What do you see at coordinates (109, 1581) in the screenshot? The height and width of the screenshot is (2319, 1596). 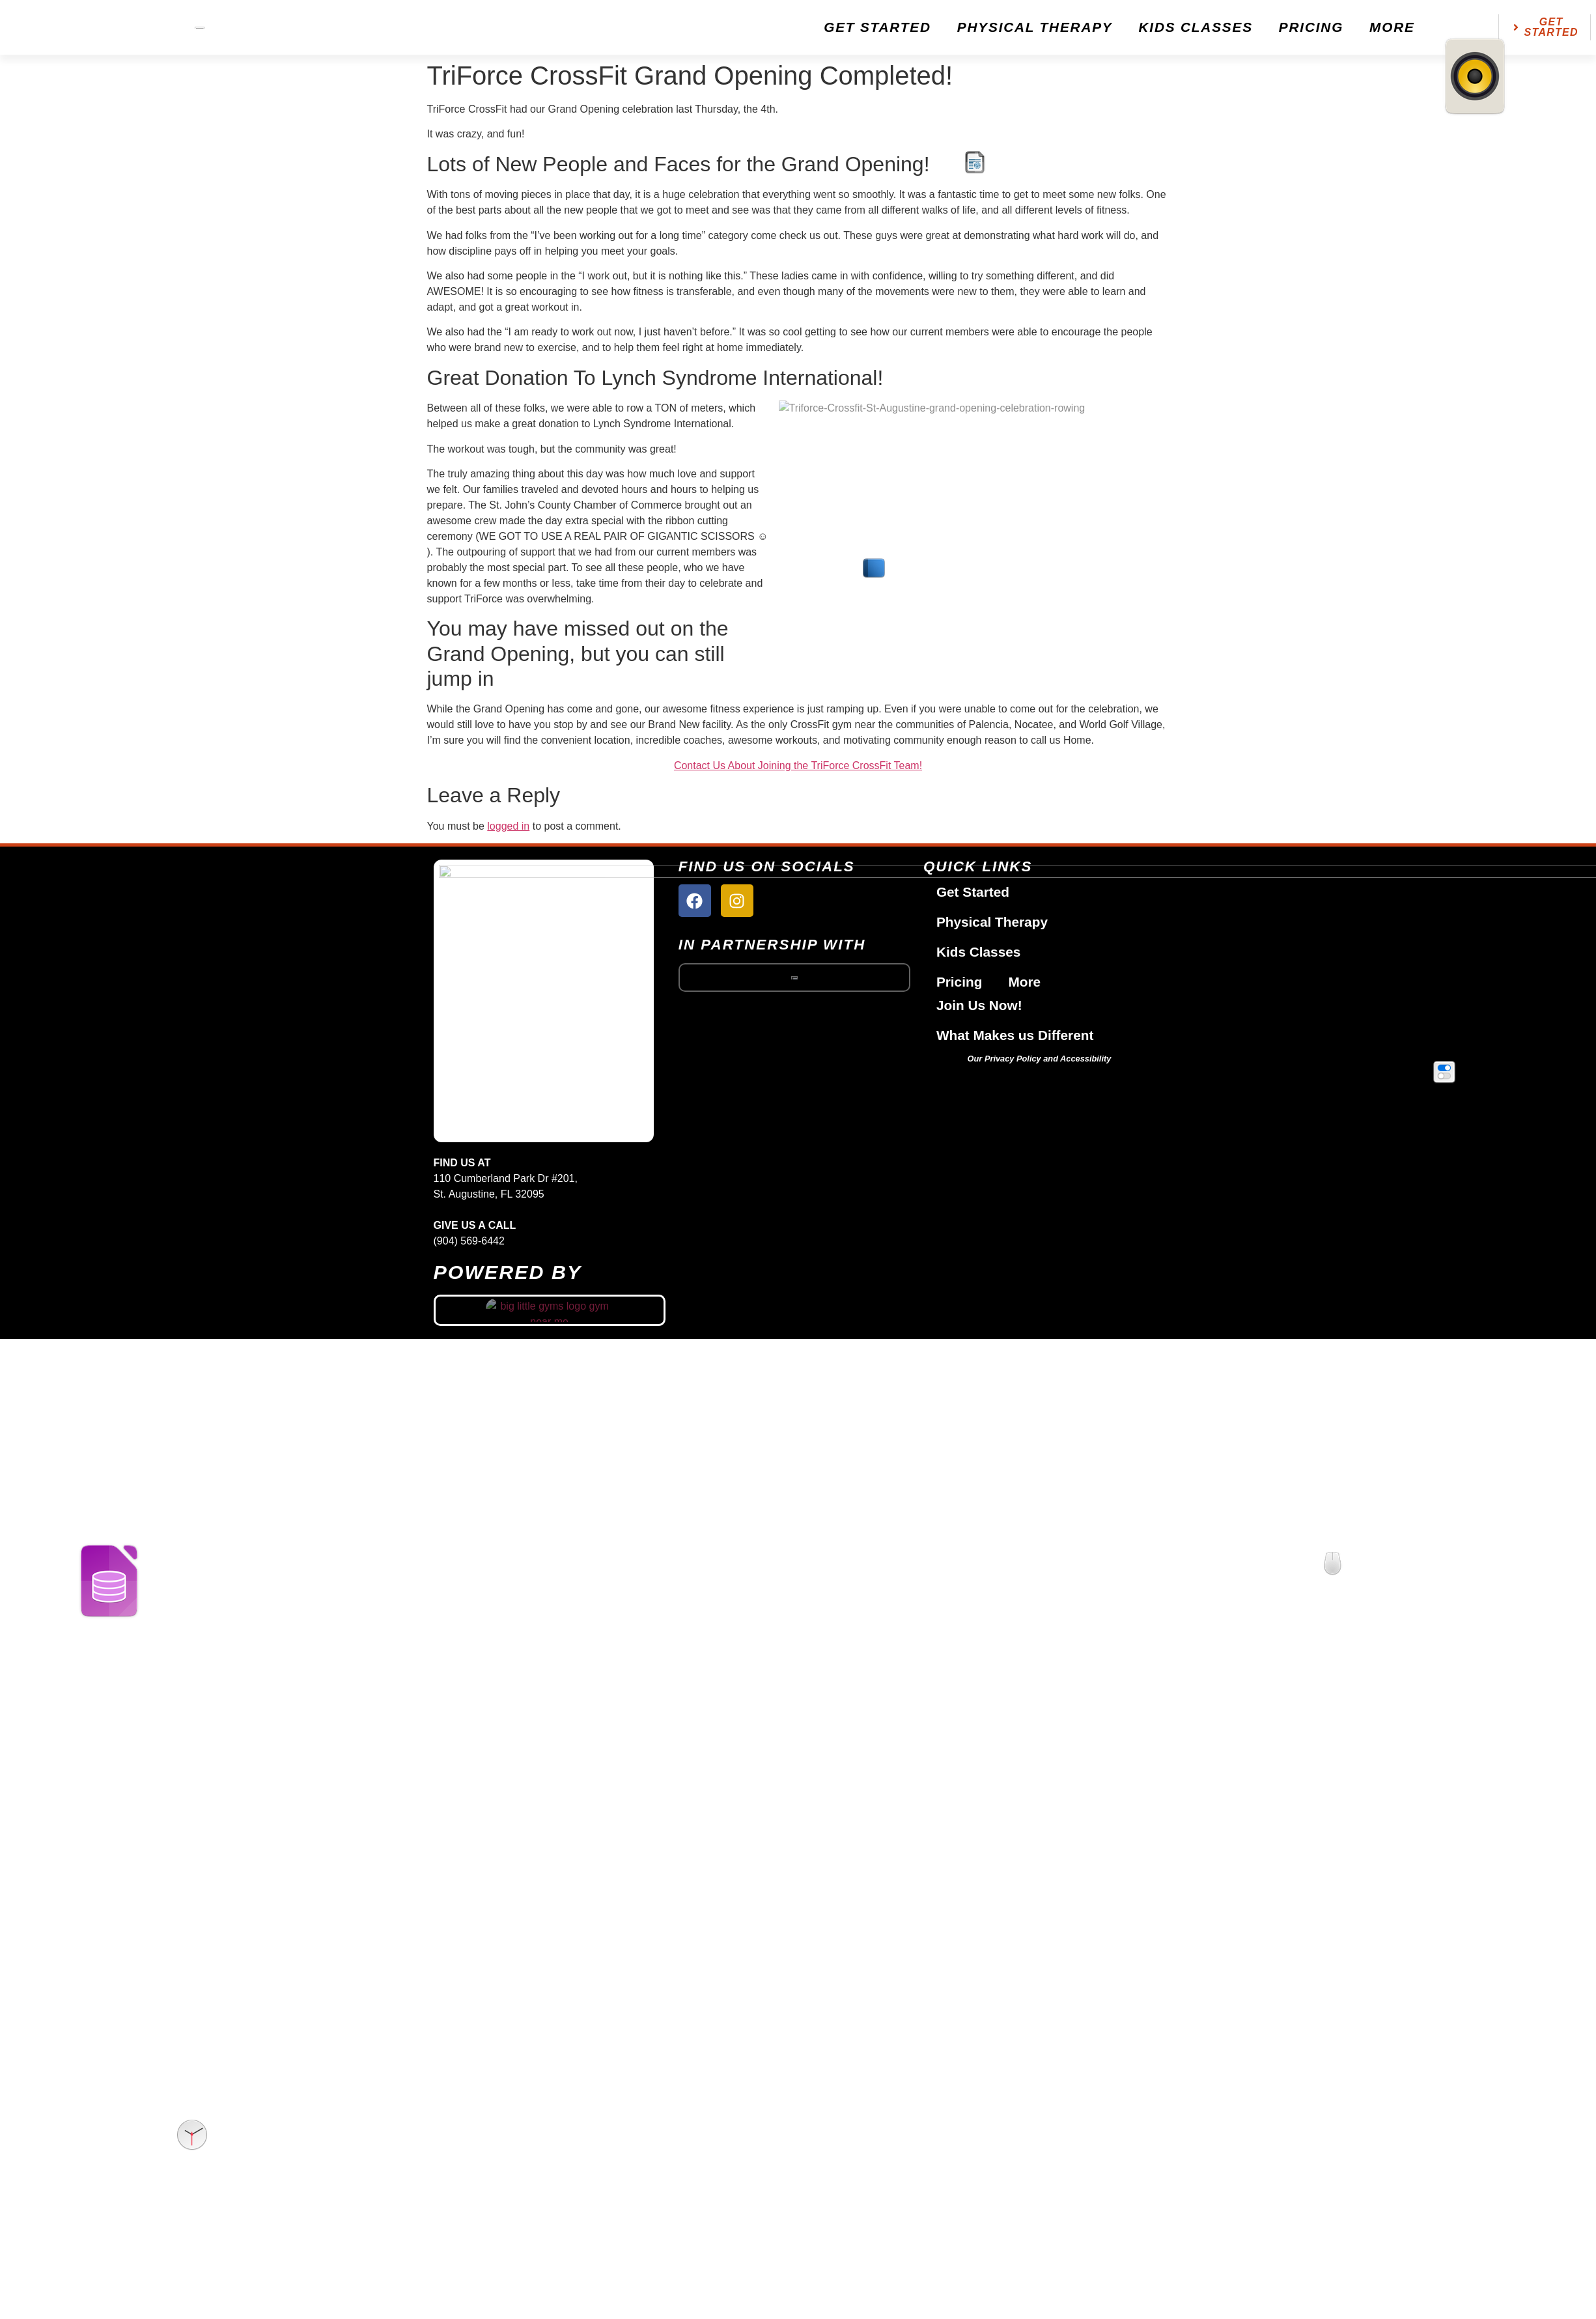 I see `open libreoffice base database application` at bounding box center [109, 1581].